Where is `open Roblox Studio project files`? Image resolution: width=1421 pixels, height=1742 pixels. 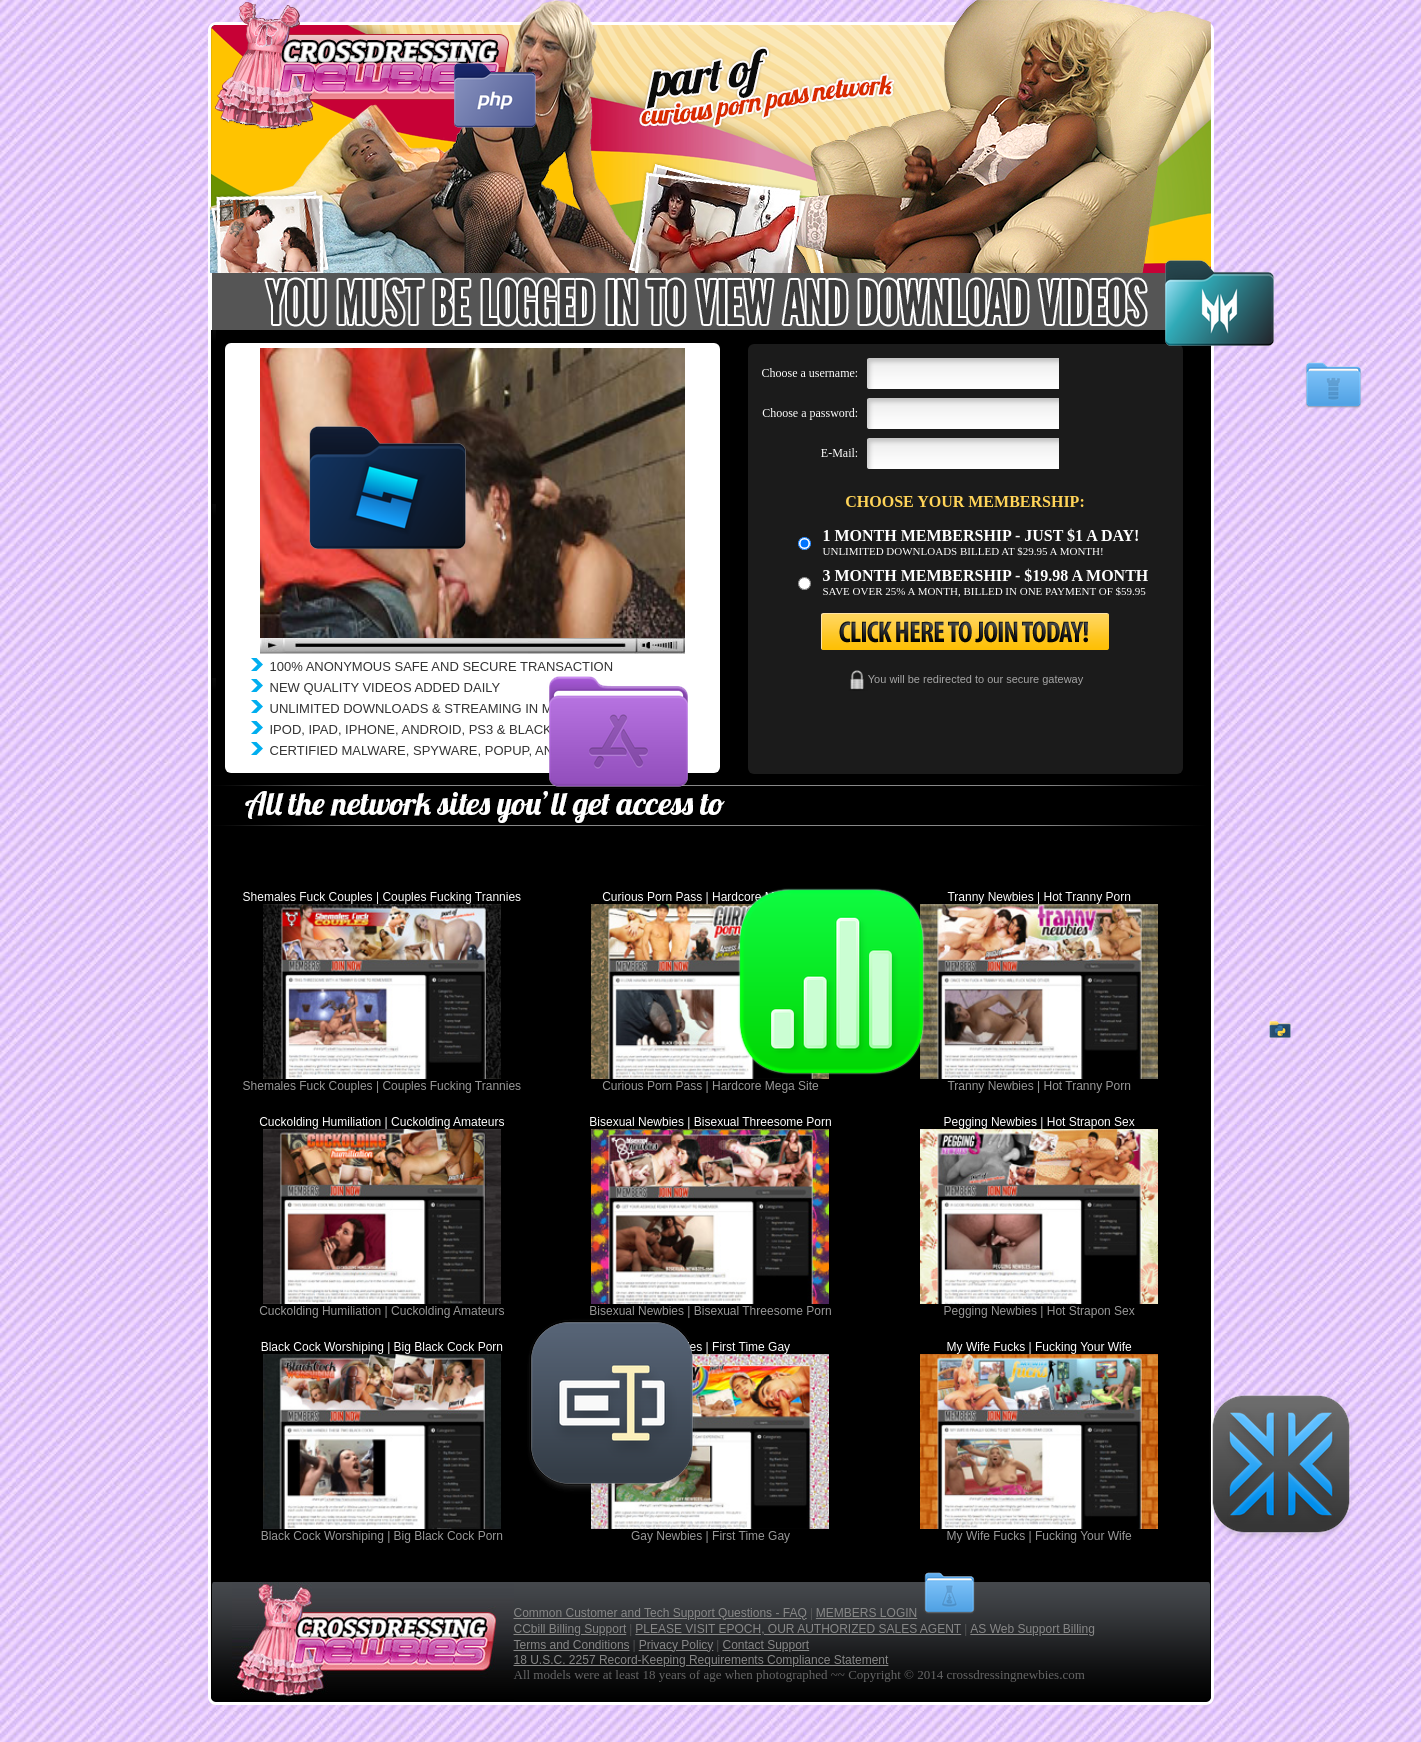 open Roblox Studio project files is located at coordinates (387, 492).